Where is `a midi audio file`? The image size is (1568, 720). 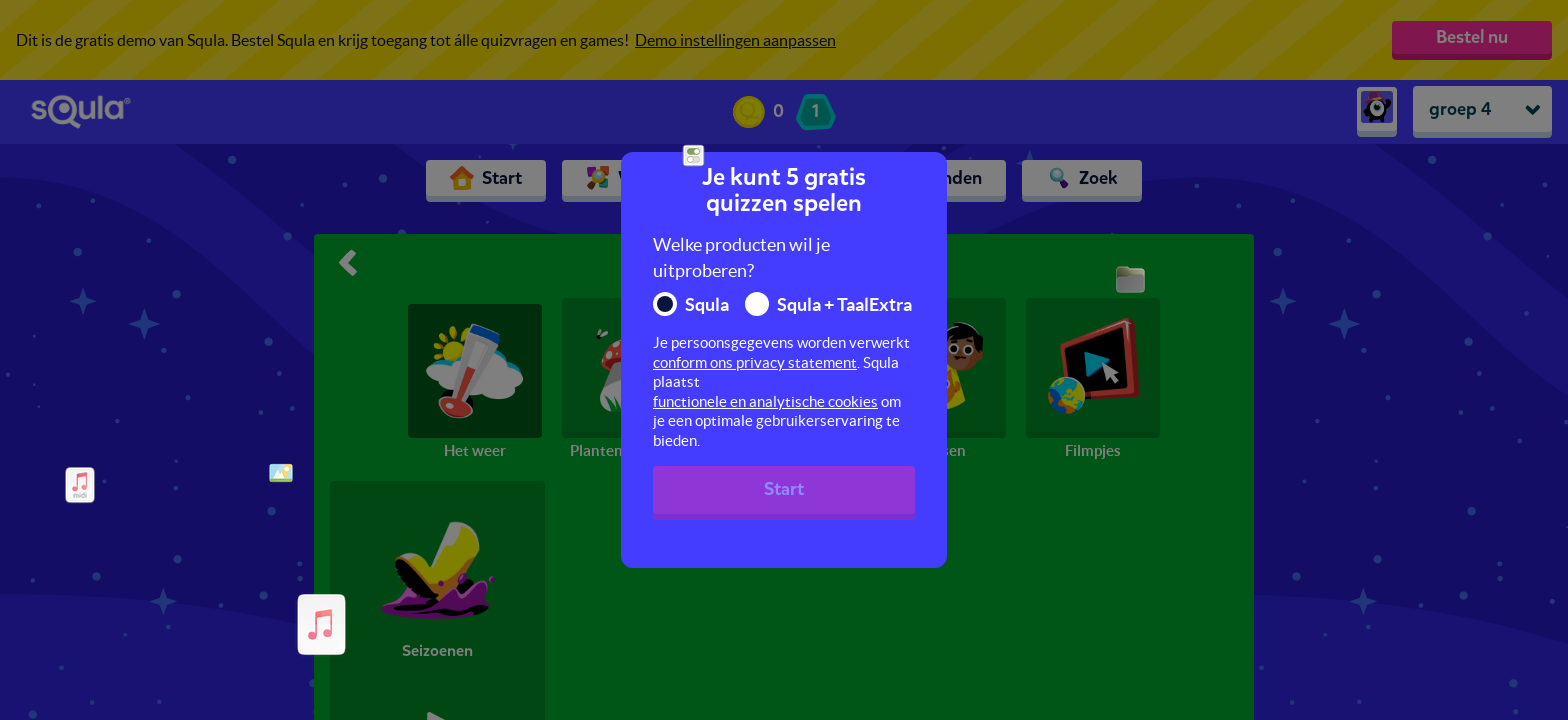
a midi audio file is located at coordinates (80, 485).